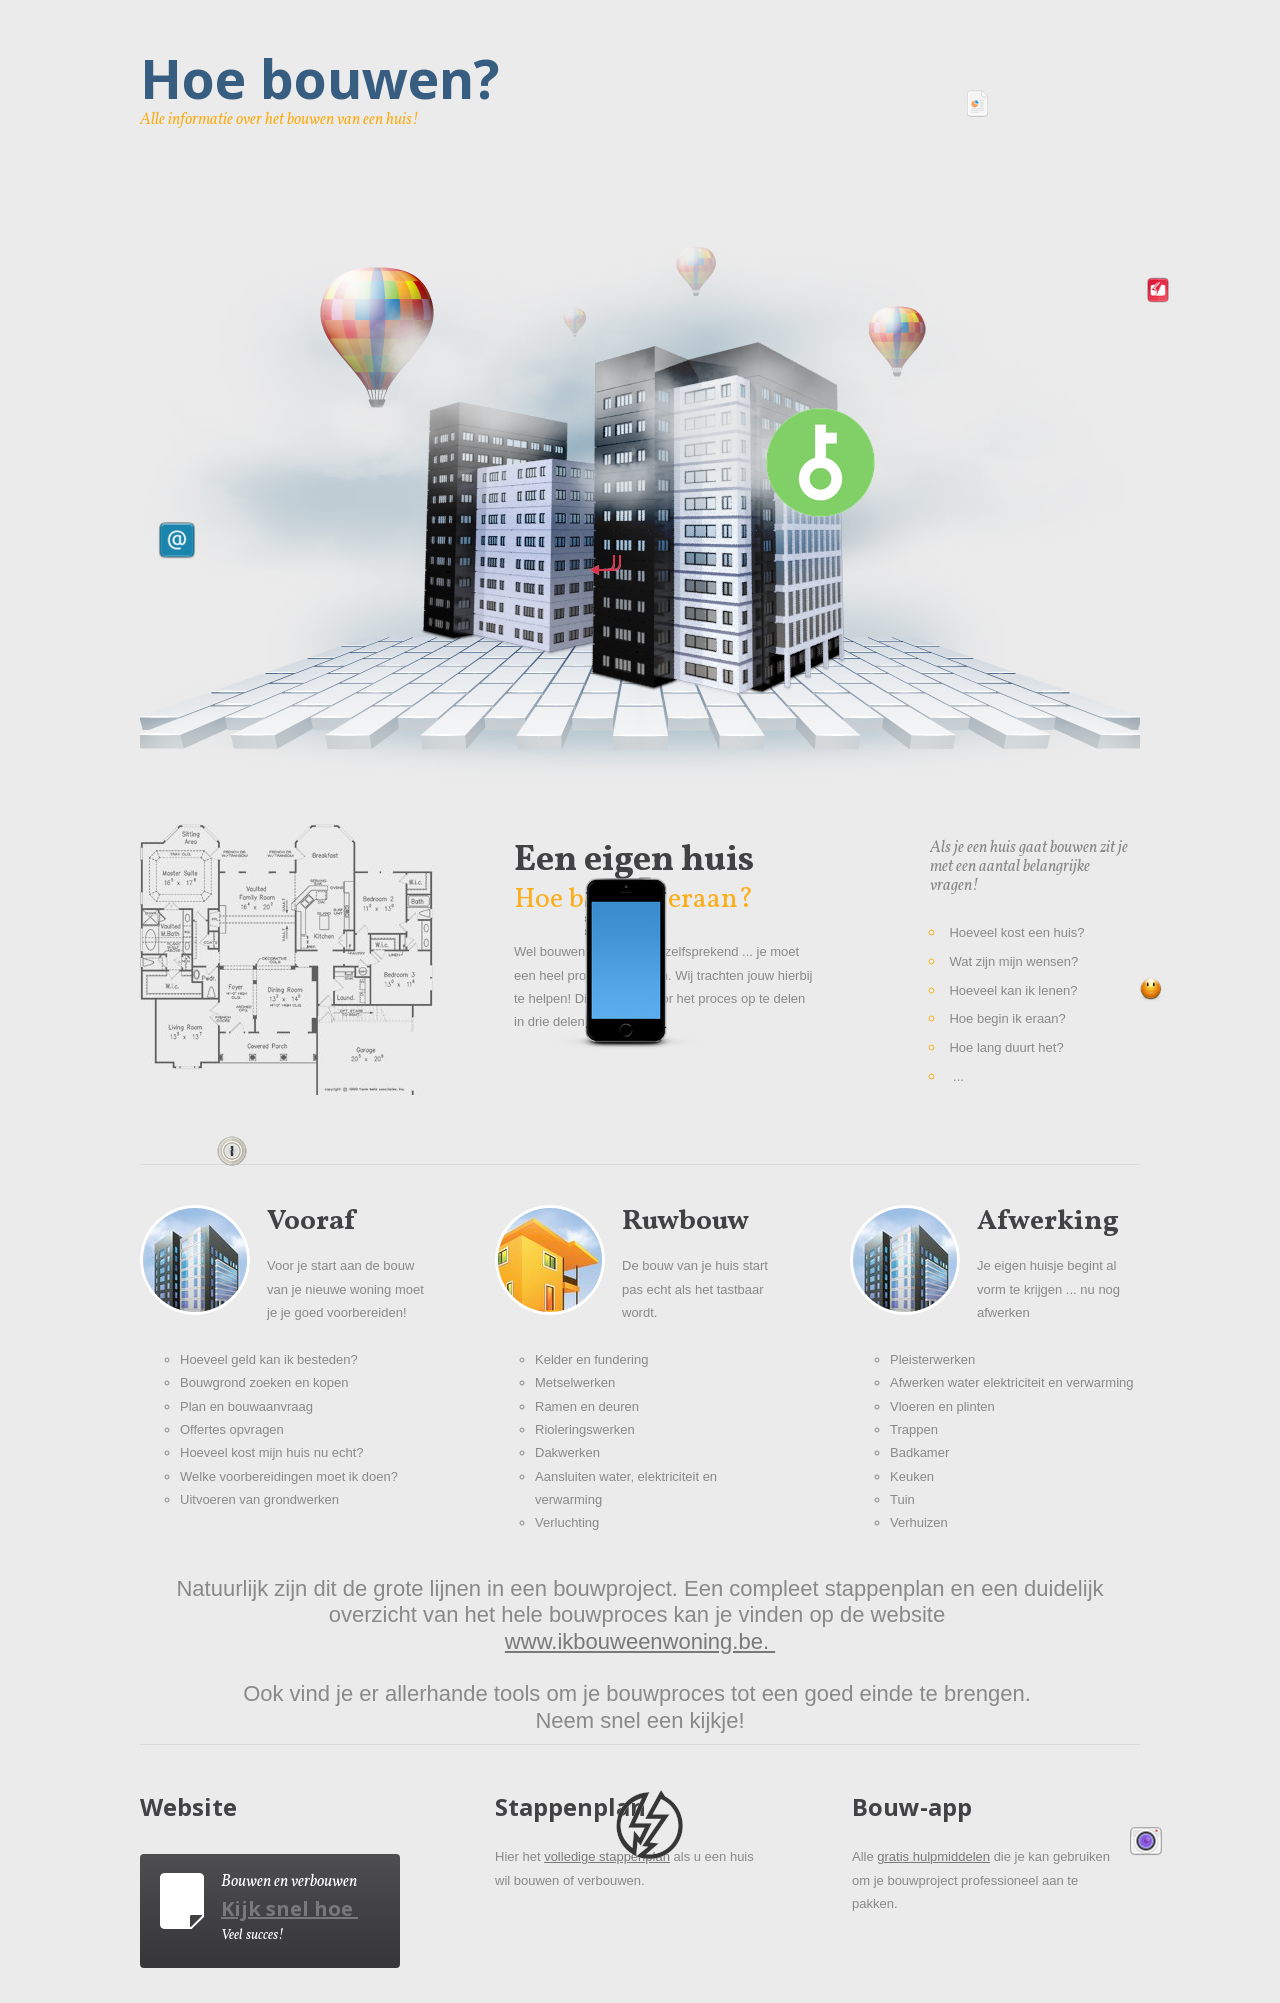 The image size is (1280, 2003). I want to click on indicates a warning or concern status, so click(1151, 989).